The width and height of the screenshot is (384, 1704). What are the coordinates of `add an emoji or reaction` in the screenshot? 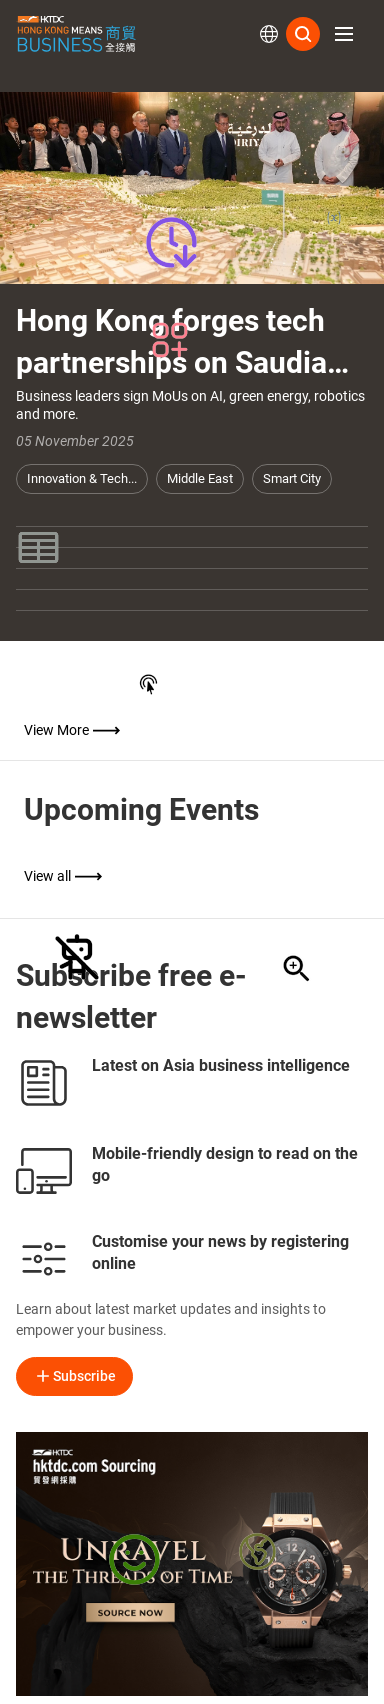 It's located at (134, 1559).